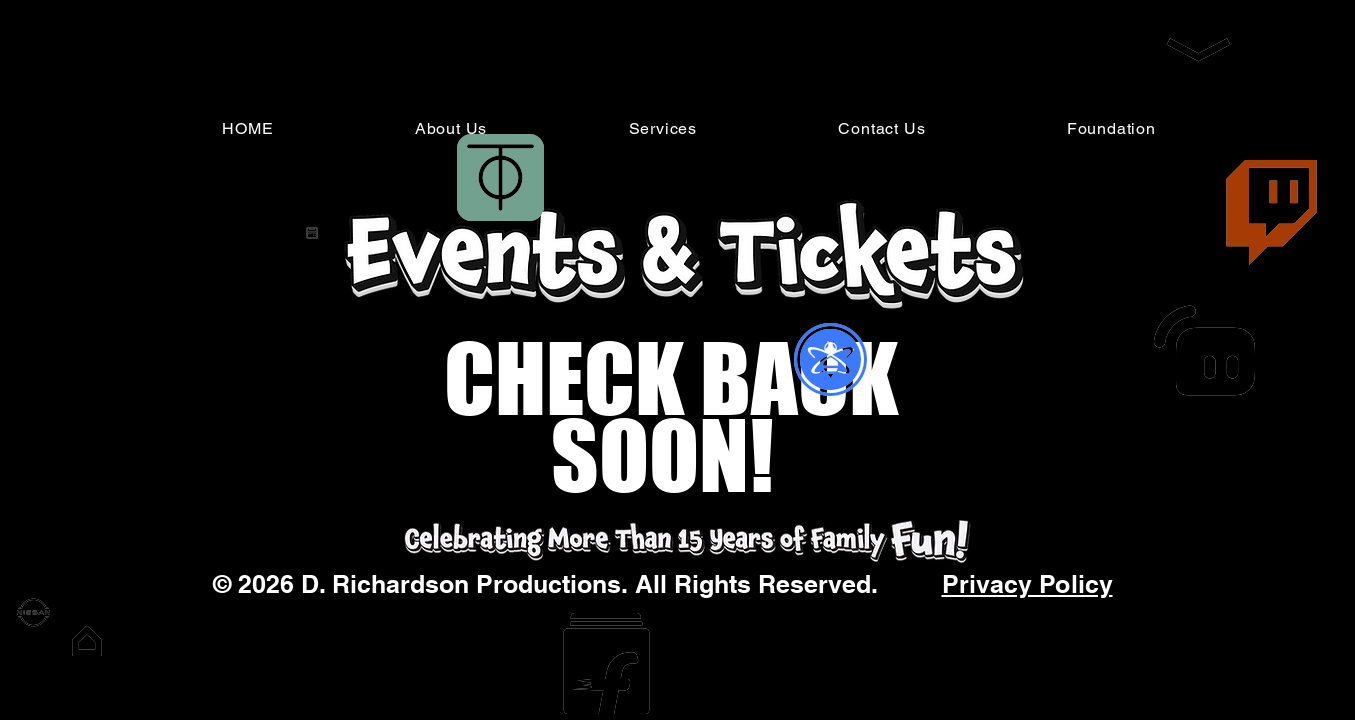 This screenshot has width=1355, height=720. Describe the element at coordinates (312, 233) in the screenshot. I see `WPForms plugin logo` at that location.